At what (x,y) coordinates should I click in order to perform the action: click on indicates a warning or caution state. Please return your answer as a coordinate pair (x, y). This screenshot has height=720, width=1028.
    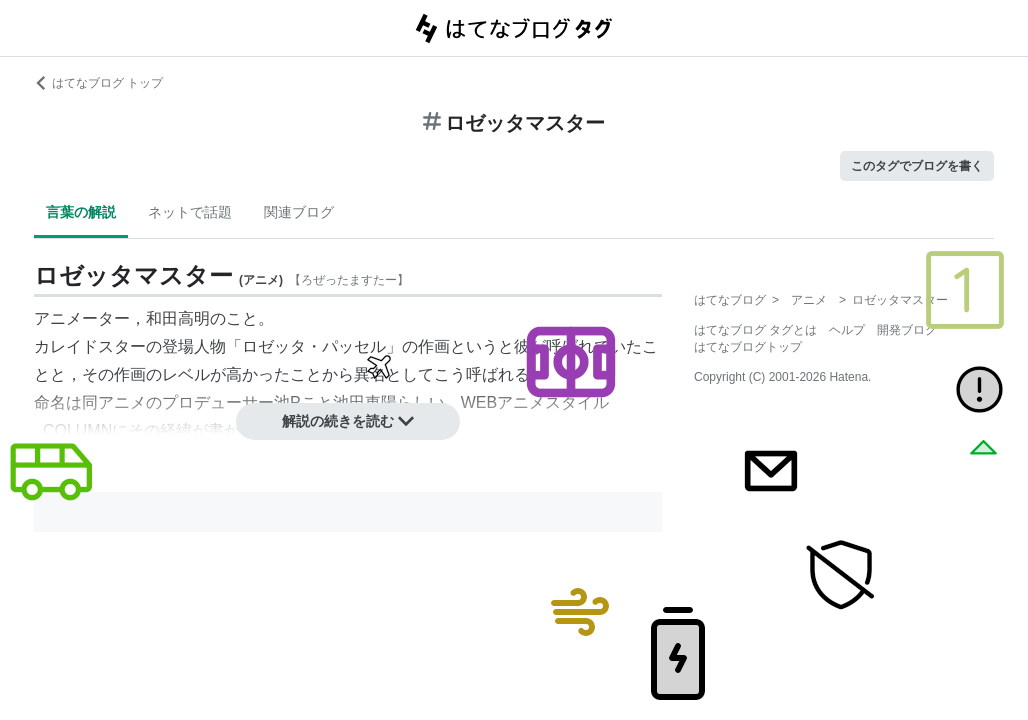
    Looking at the image, I should click on (979, 389).